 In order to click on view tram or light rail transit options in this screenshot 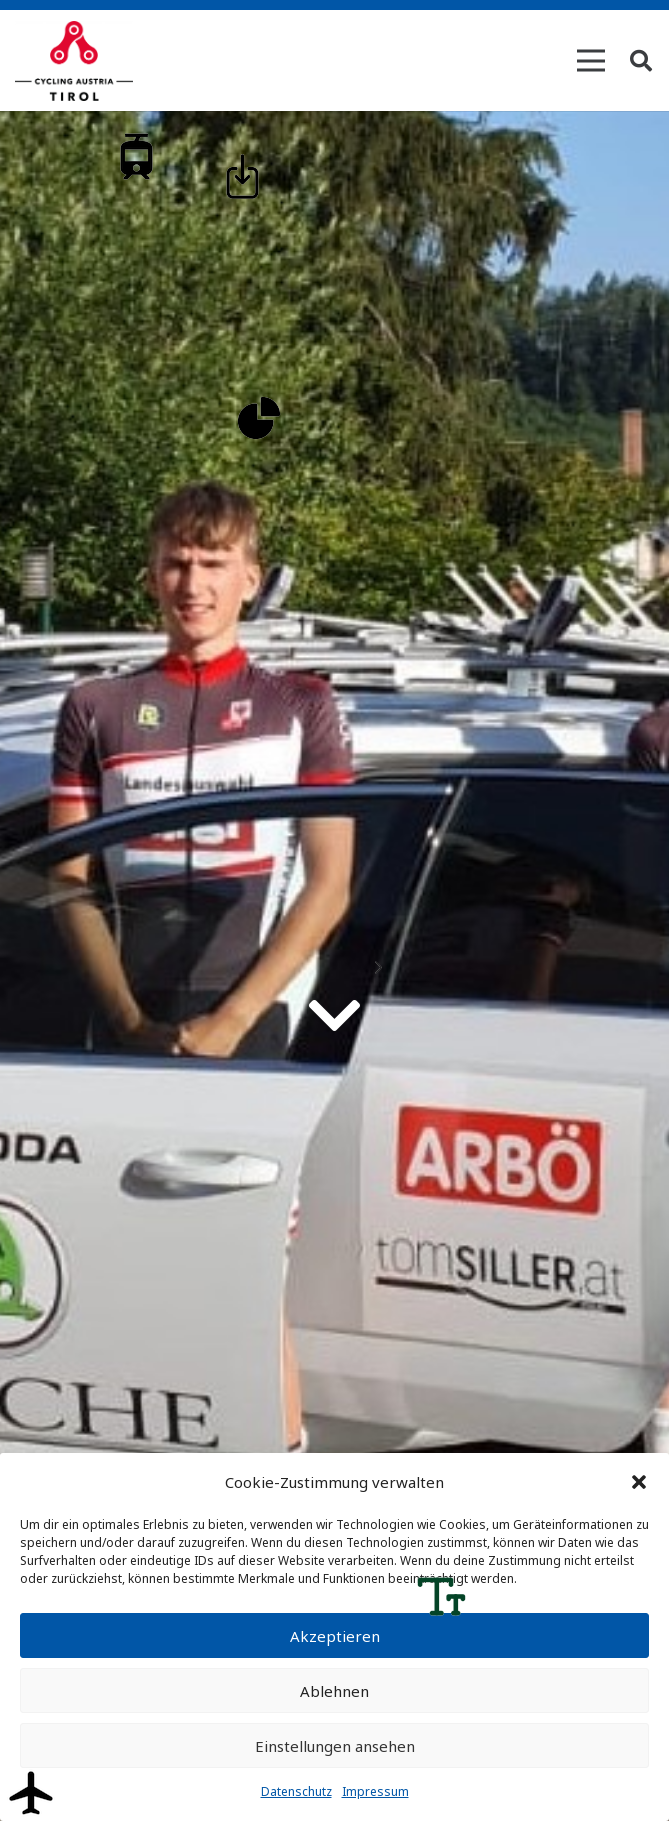, I will do `click(136, 156)`.